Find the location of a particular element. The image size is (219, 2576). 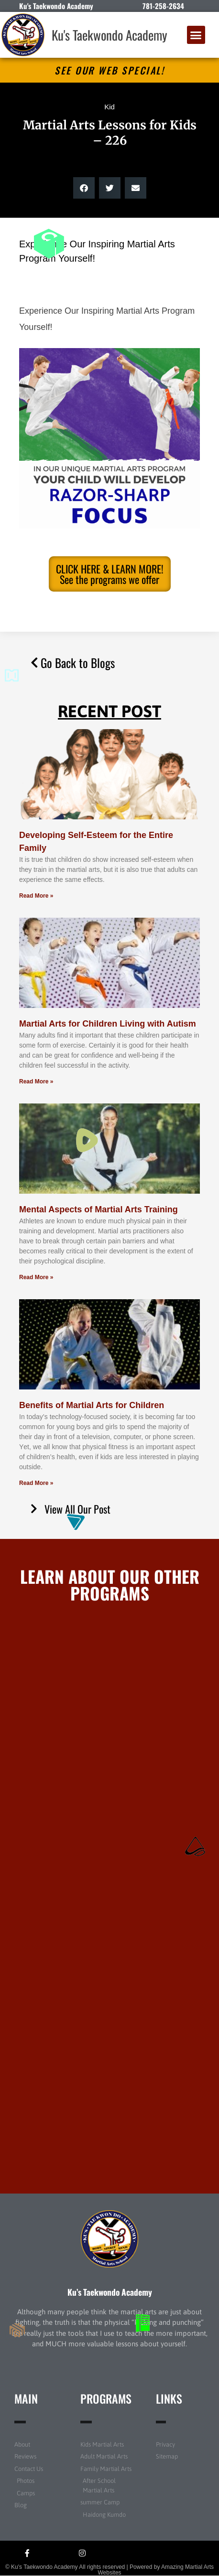

mobx-state-tree library logo is located at coordinates (195, 1846).